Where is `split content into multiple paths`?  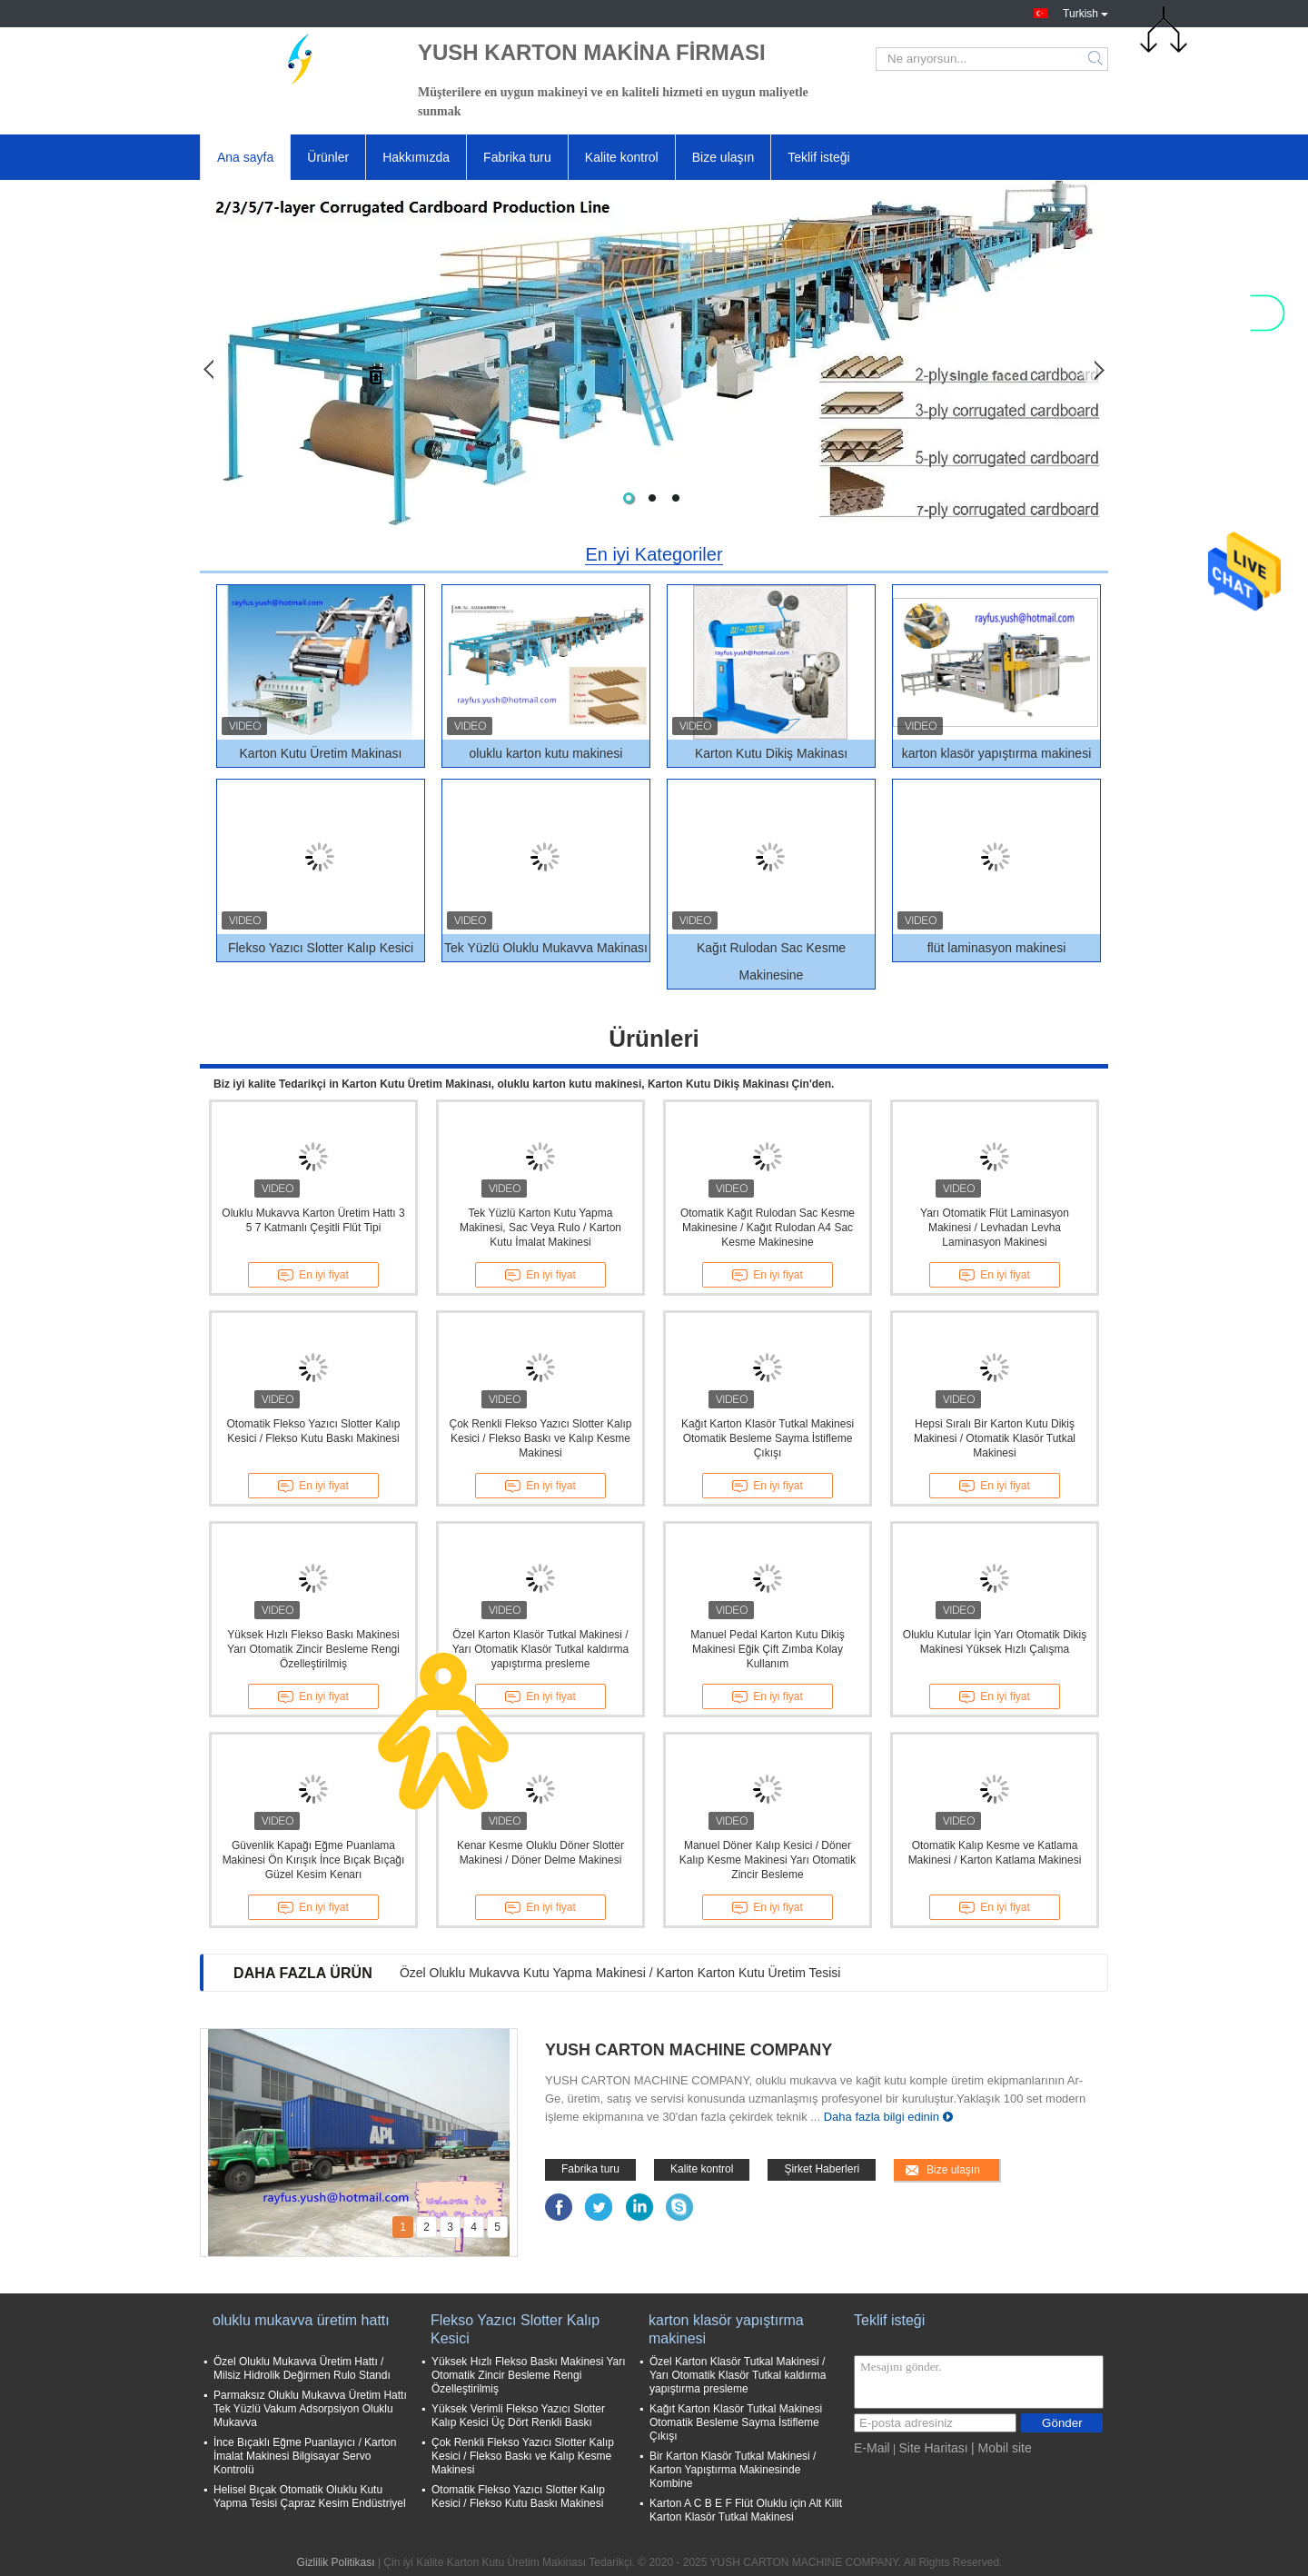 split content into multiple paths is located at coordinates (1164, 31).